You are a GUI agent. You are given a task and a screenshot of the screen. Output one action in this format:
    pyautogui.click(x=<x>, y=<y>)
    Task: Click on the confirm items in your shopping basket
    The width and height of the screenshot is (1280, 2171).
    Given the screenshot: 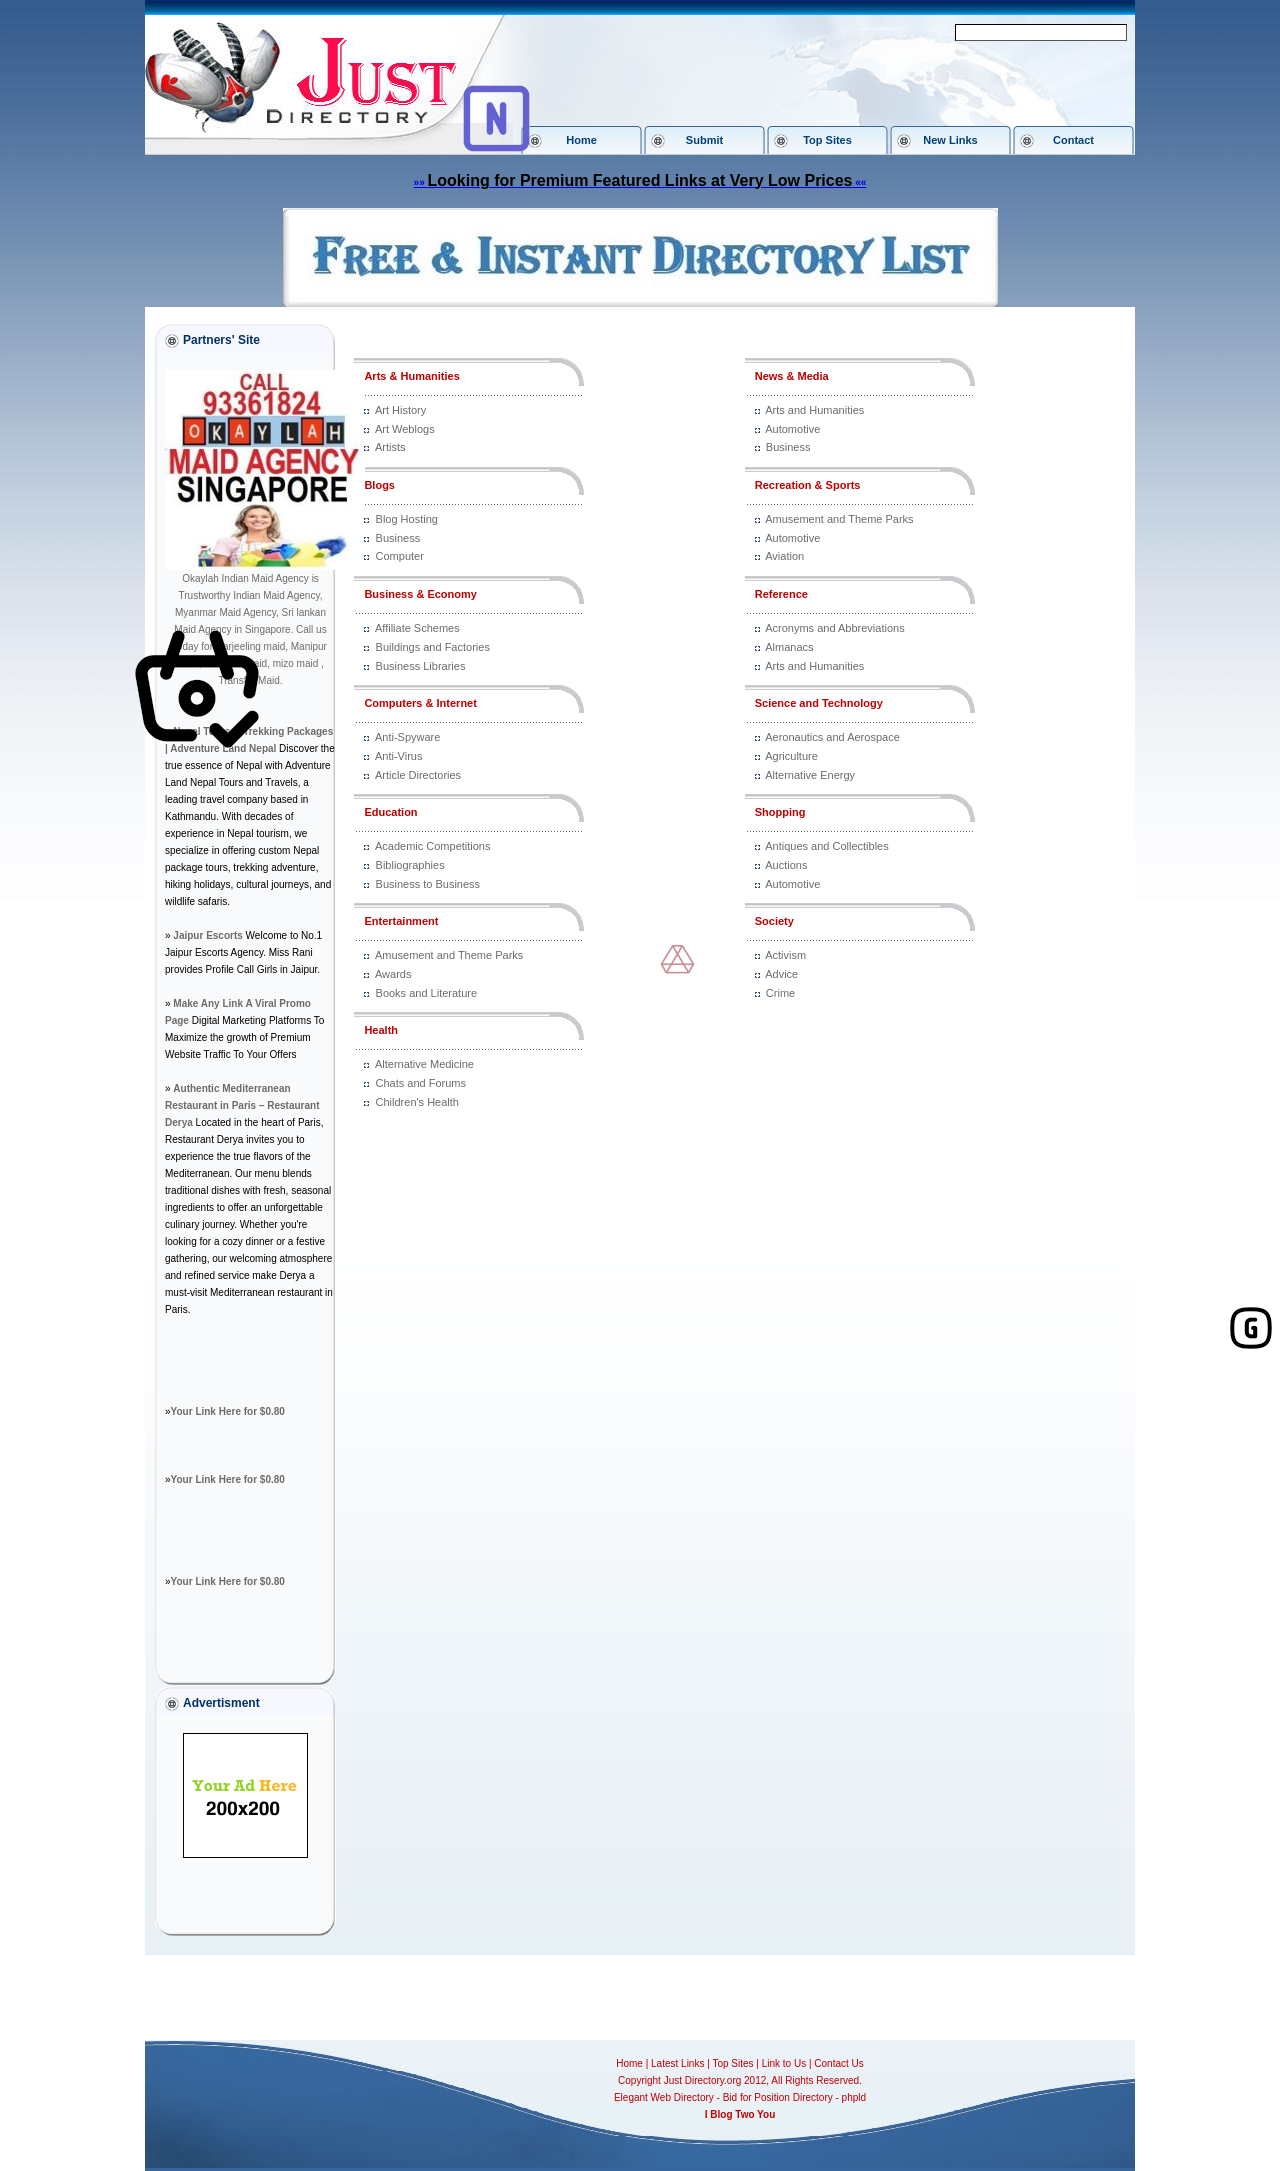 What is the action you would take?
    pyautogui.click(x=197, y=686)
    